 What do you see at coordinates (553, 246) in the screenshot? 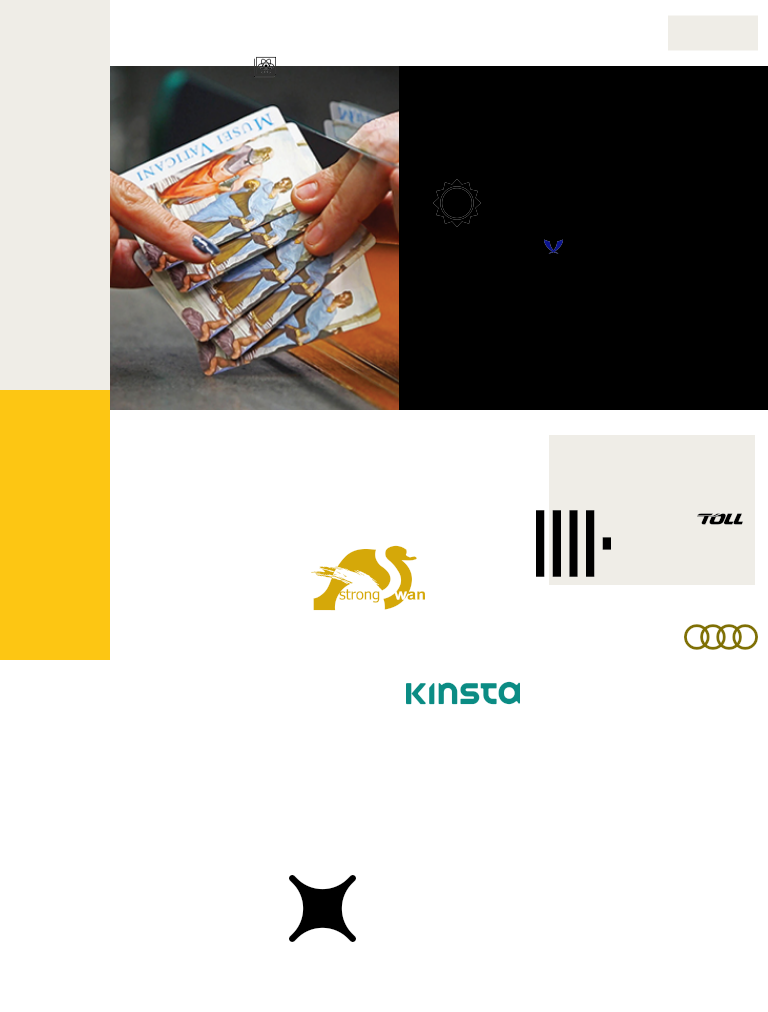
I see `xmpp messaging protocol logo` at bounding box center [553, 246].